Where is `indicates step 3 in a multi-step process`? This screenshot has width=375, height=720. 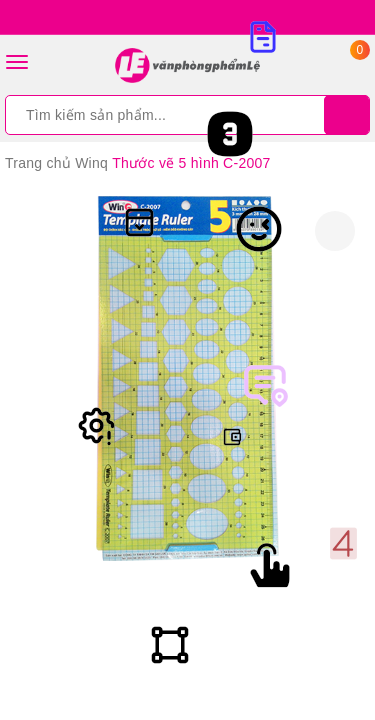 indicates step 3 in a multi-step process is located at coordinates (230, 134).